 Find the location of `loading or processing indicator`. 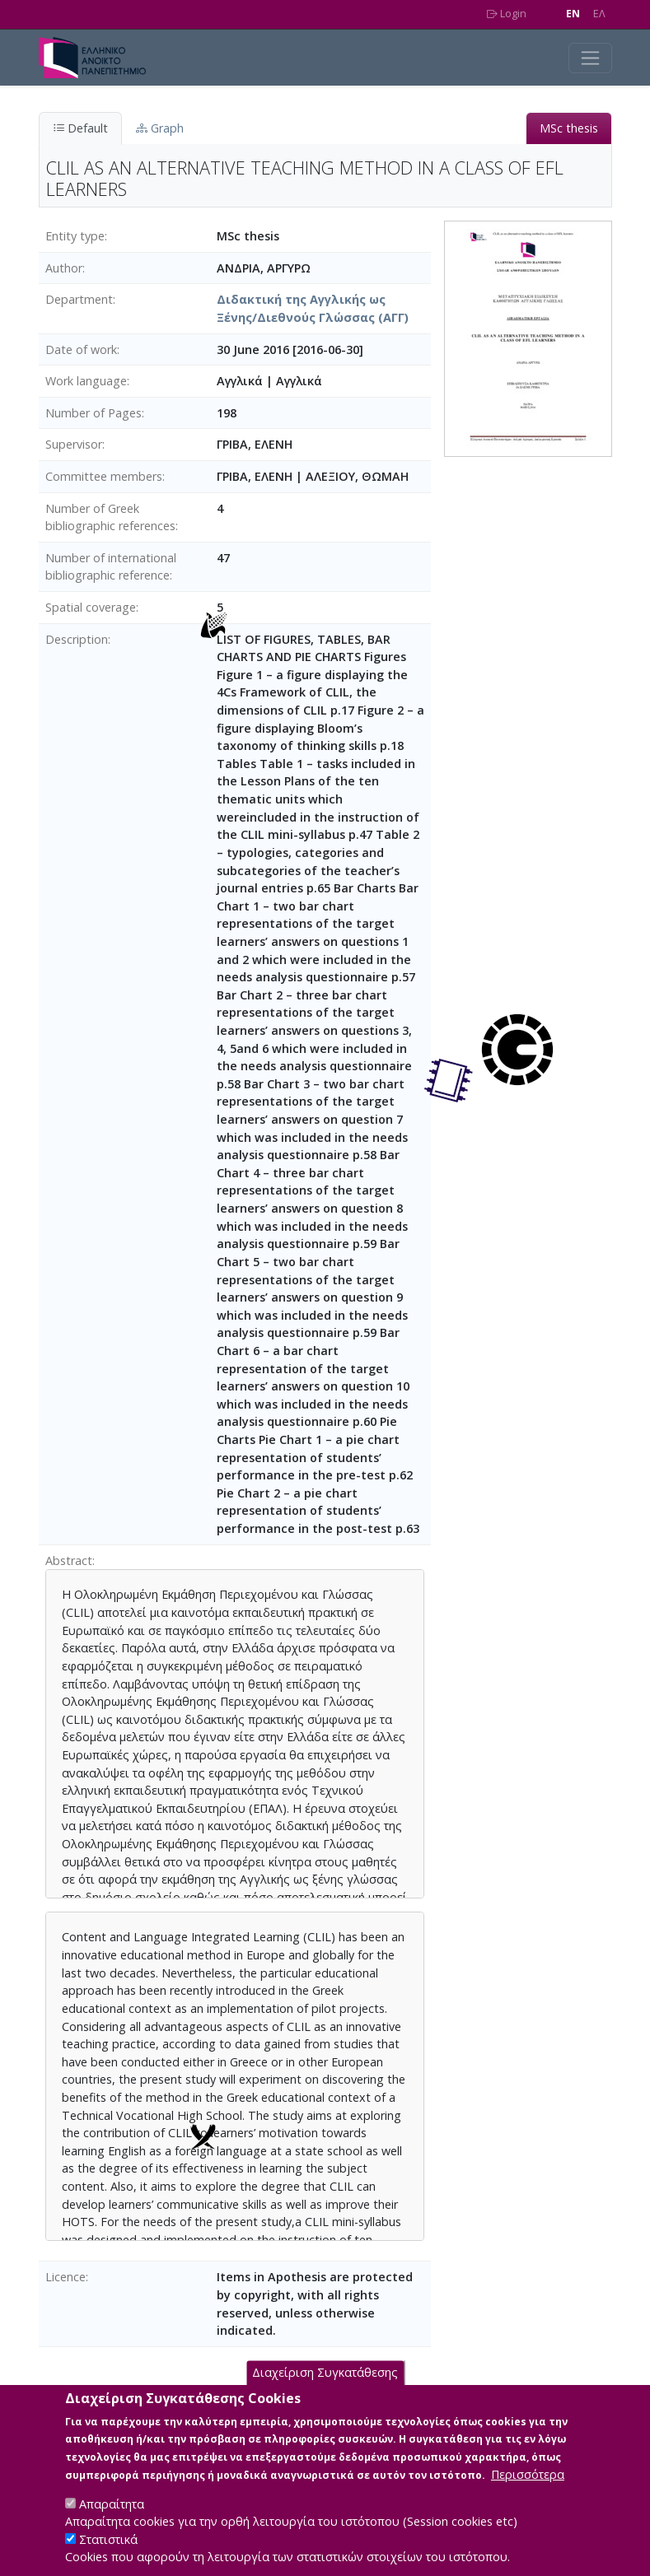

loading or processing indicator is located at coordinates (517, 1050).